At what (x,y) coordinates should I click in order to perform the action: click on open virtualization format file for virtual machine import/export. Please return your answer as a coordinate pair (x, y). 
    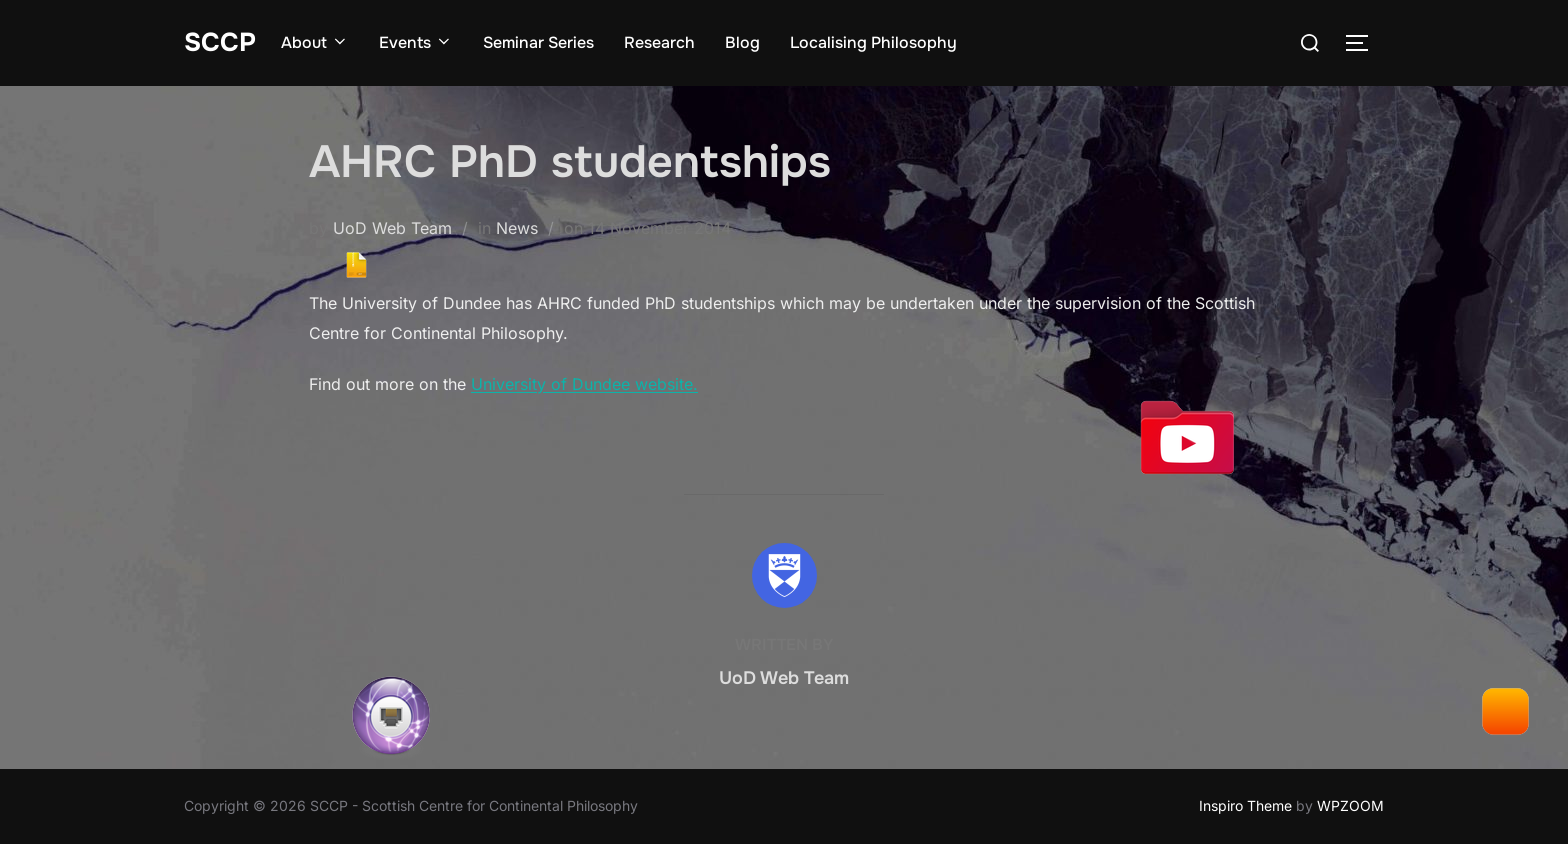
    Looking at the image, I should click on (356, 265).